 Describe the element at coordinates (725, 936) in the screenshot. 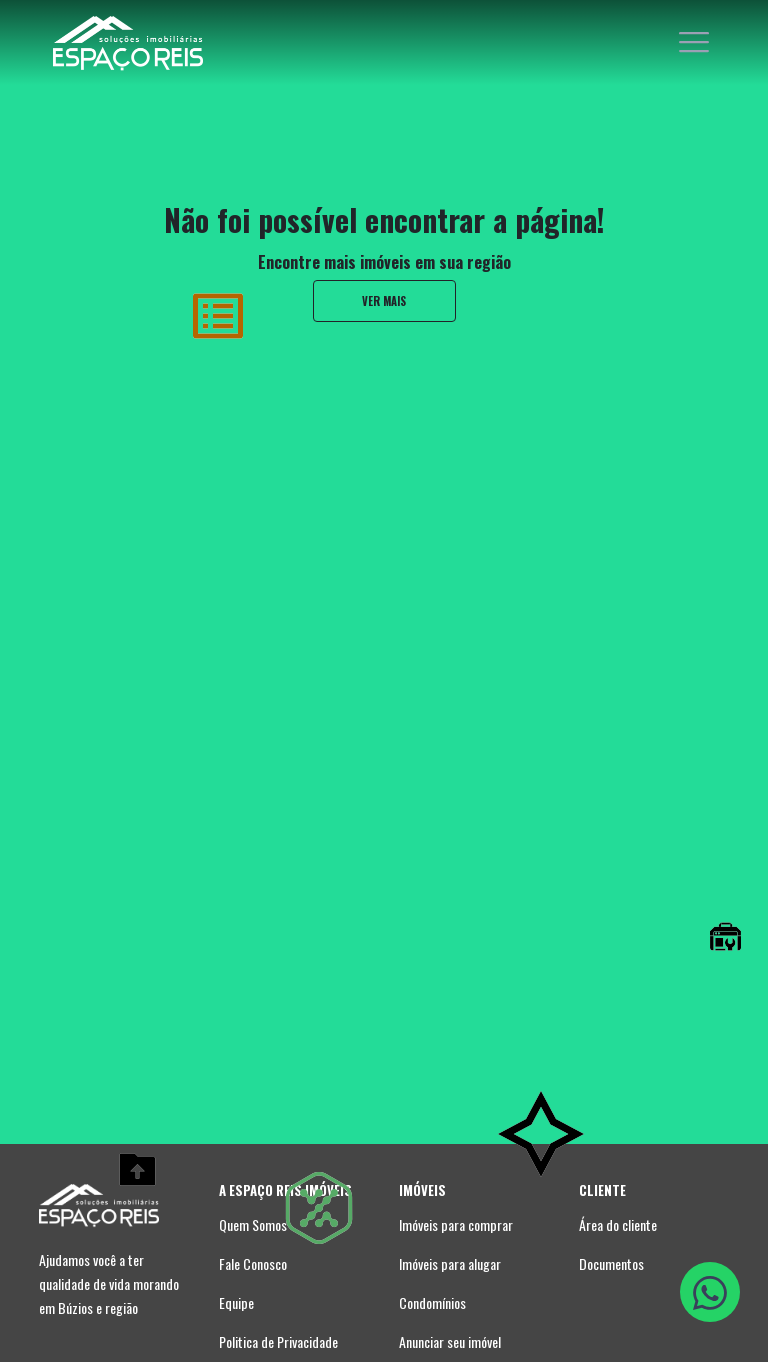

I see `open Google Search Console` at that location.